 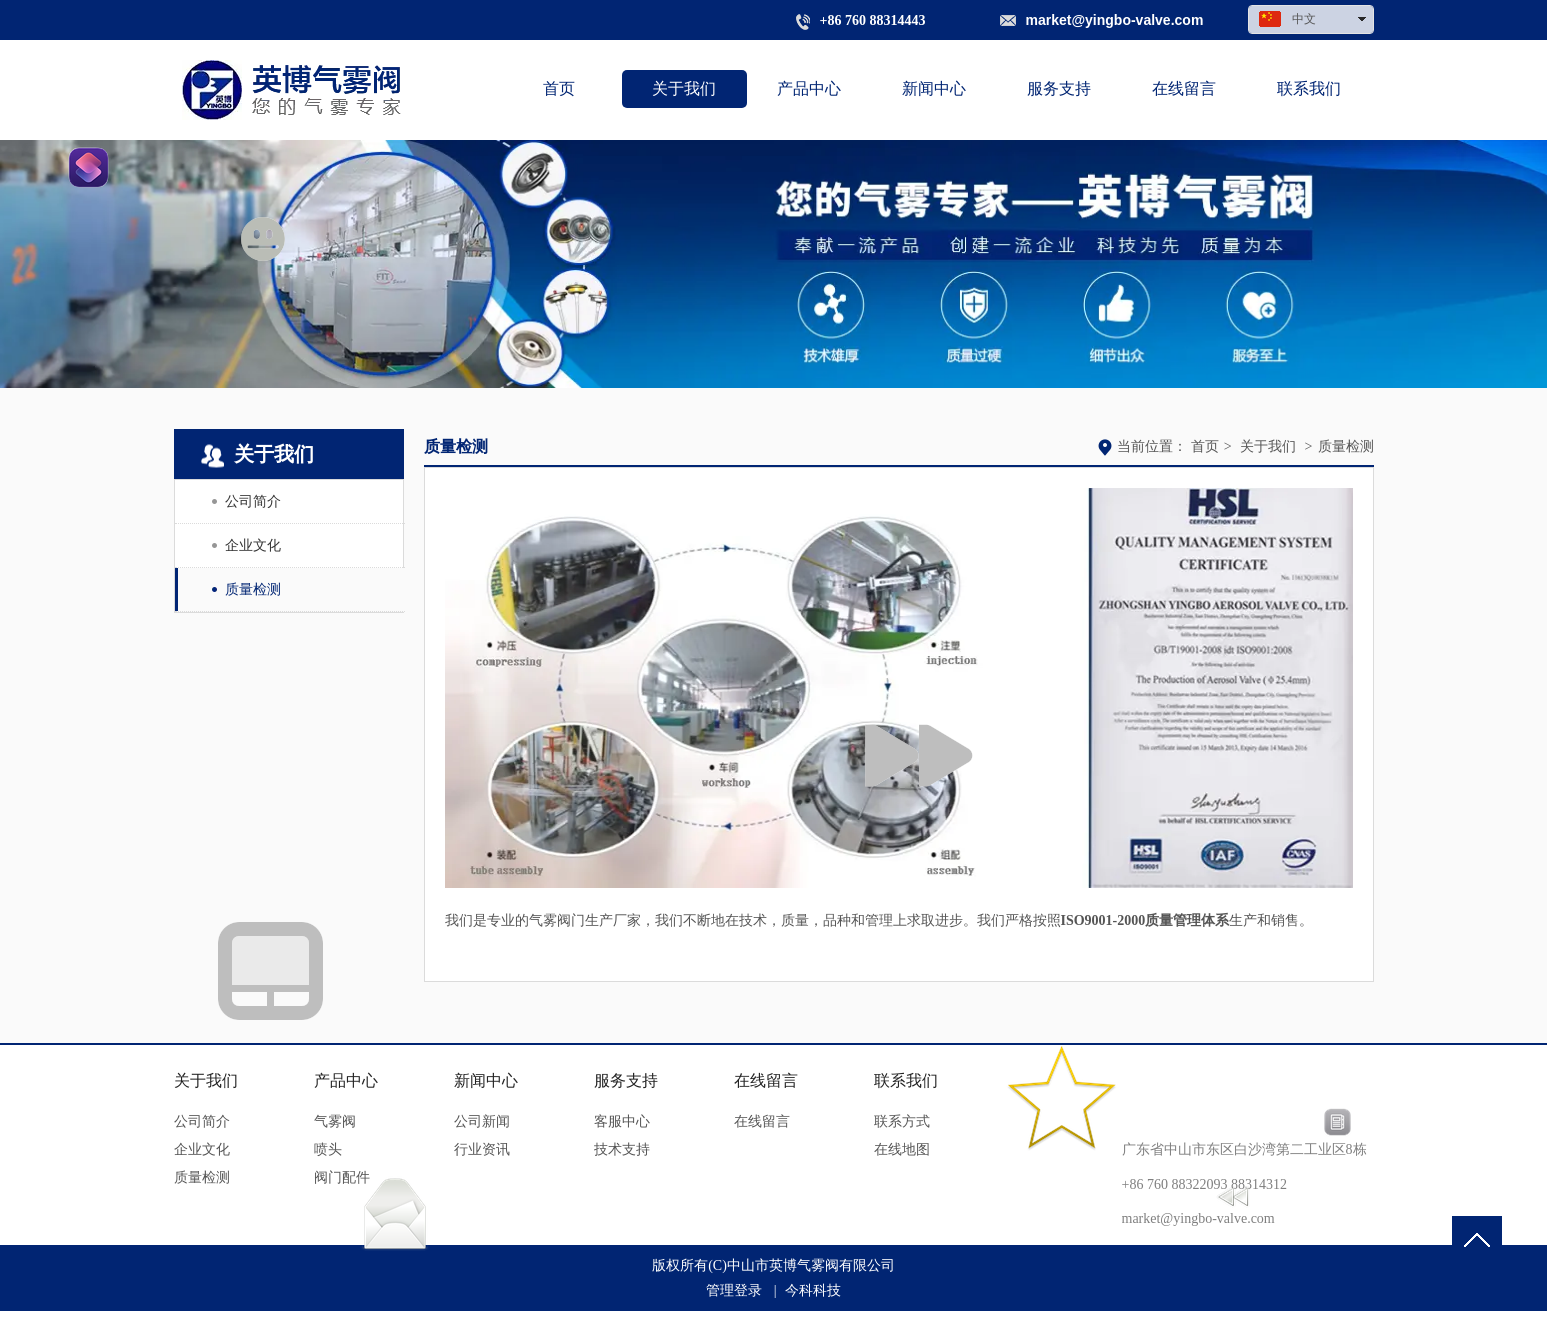 What do you see at coordinates (263, 239) in the screenshot?
I see `indicates a neutral or indifferent reaction` at bounding box center [263, 239].